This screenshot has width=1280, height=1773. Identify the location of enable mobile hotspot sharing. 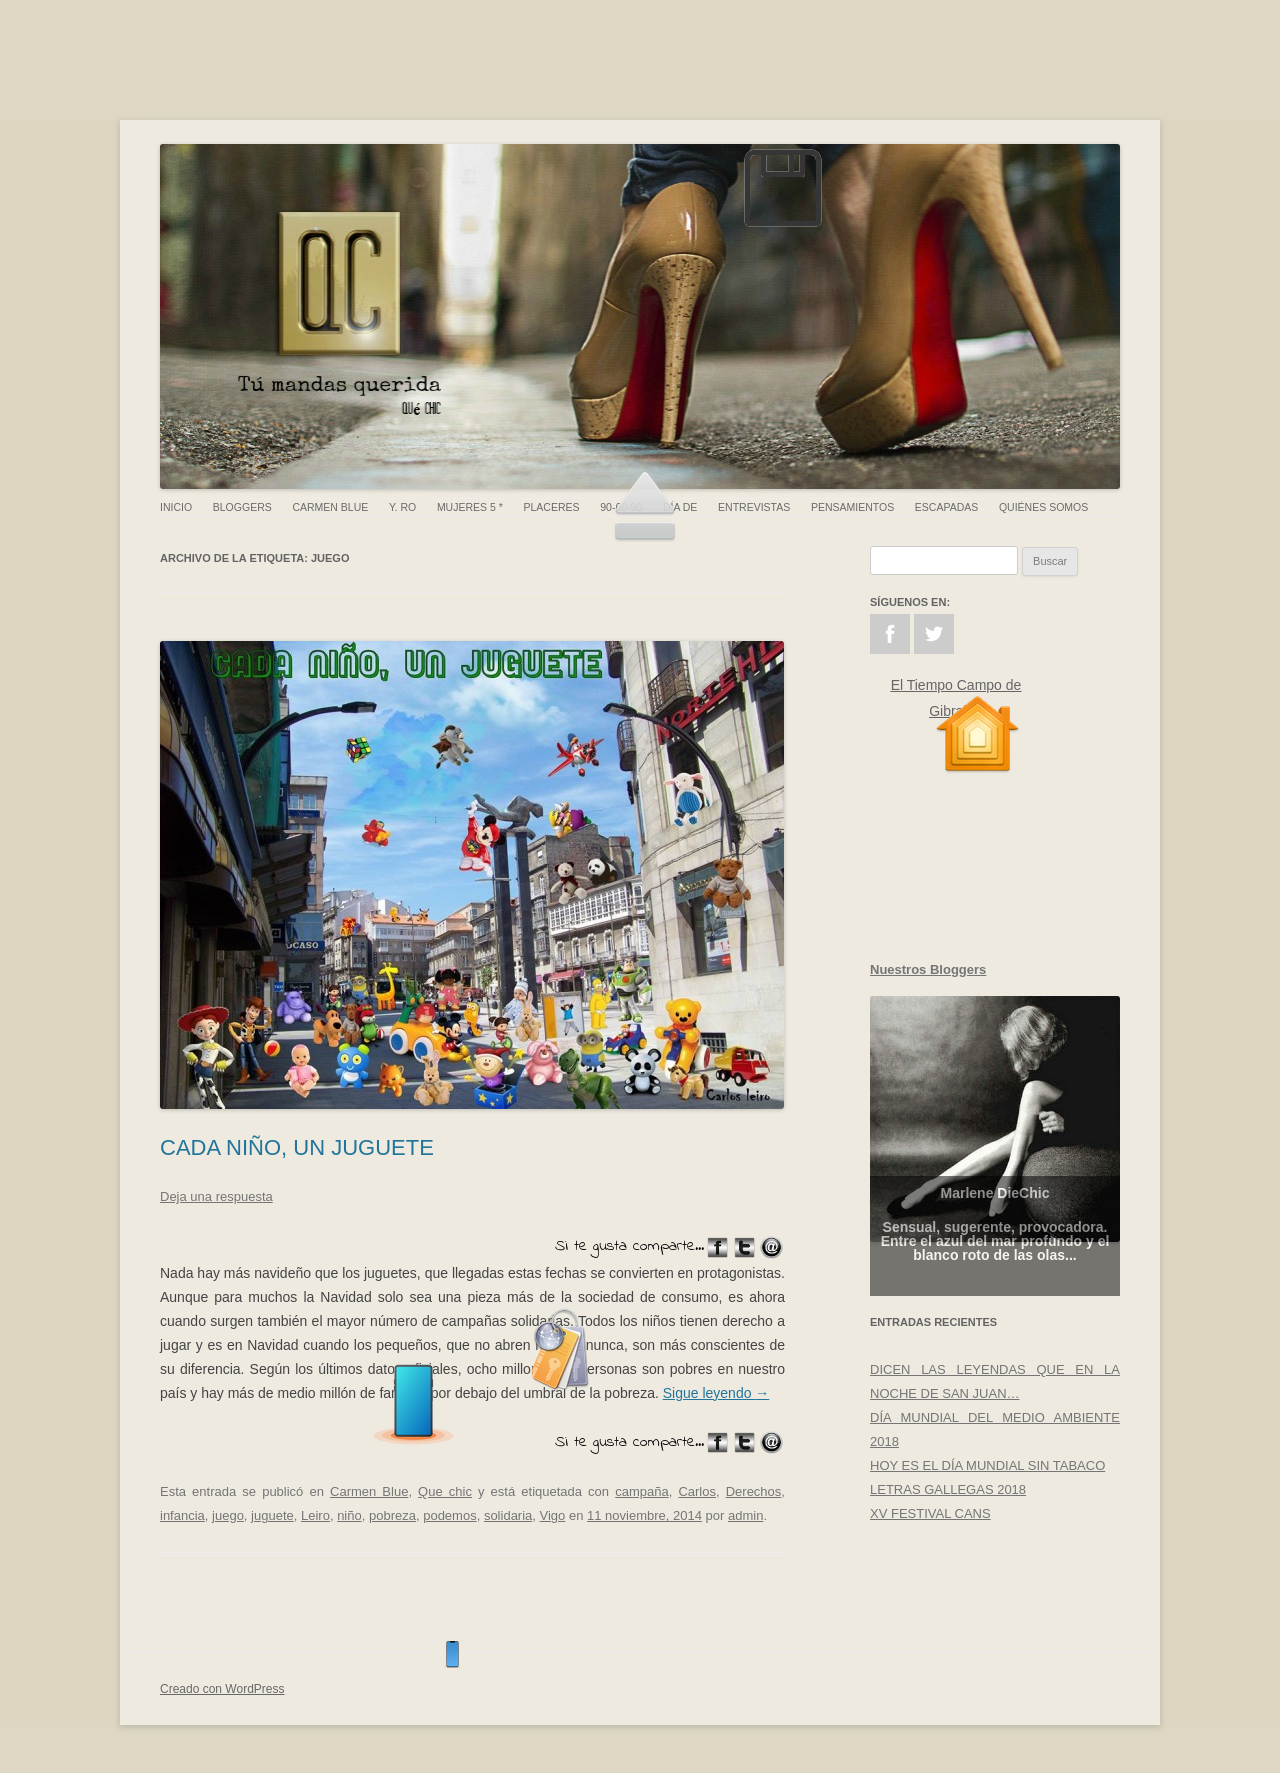
(413, 1404).